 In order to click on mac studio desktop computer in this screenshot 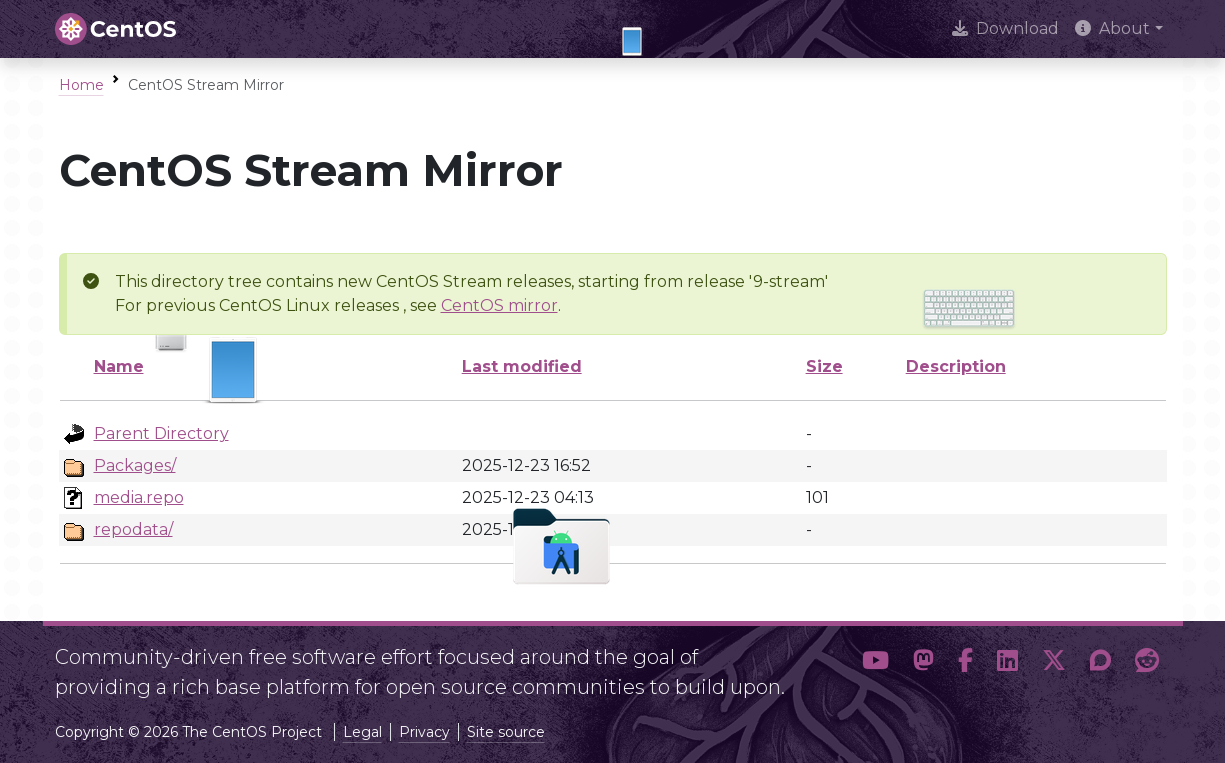, I will do `click(171, 342)`.